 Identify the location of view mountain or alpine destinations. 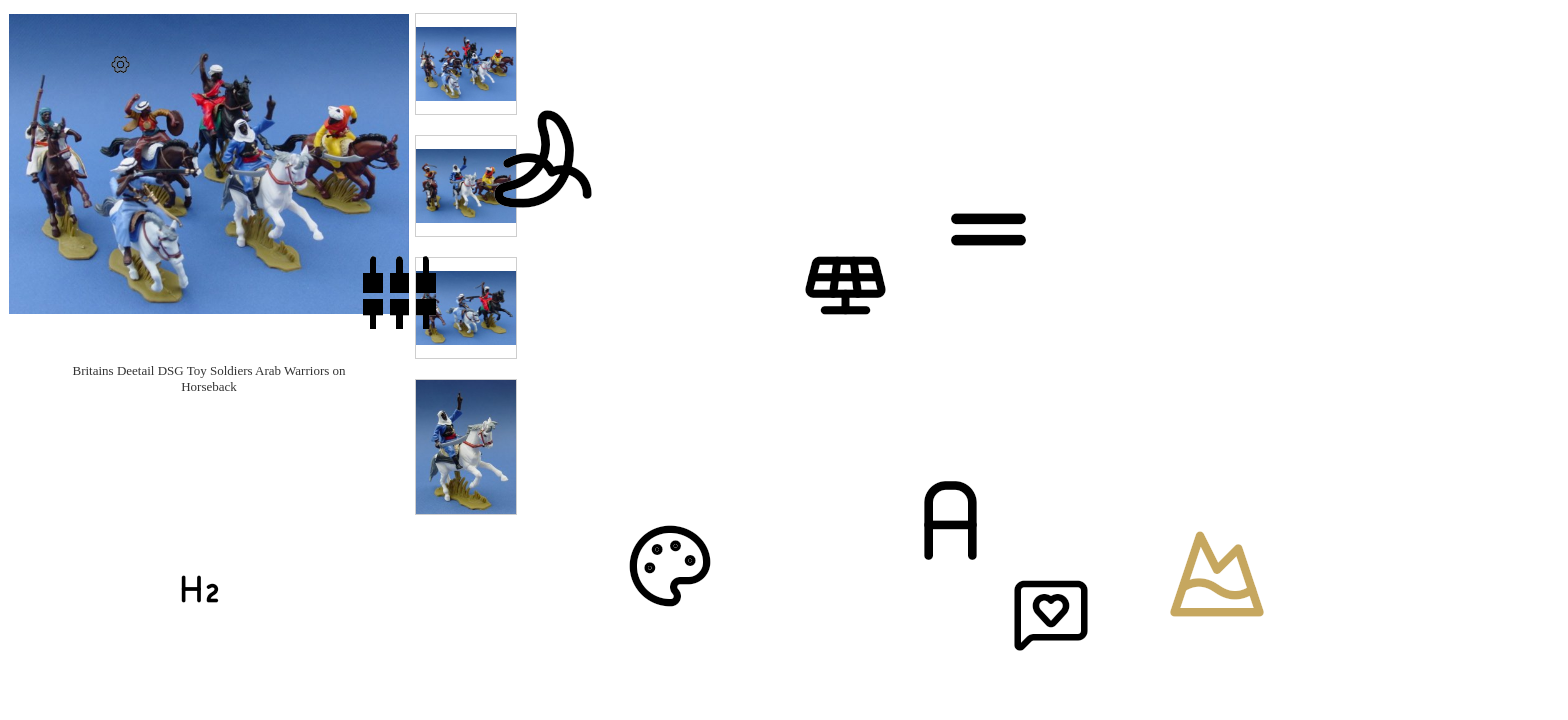
(1217, 574).